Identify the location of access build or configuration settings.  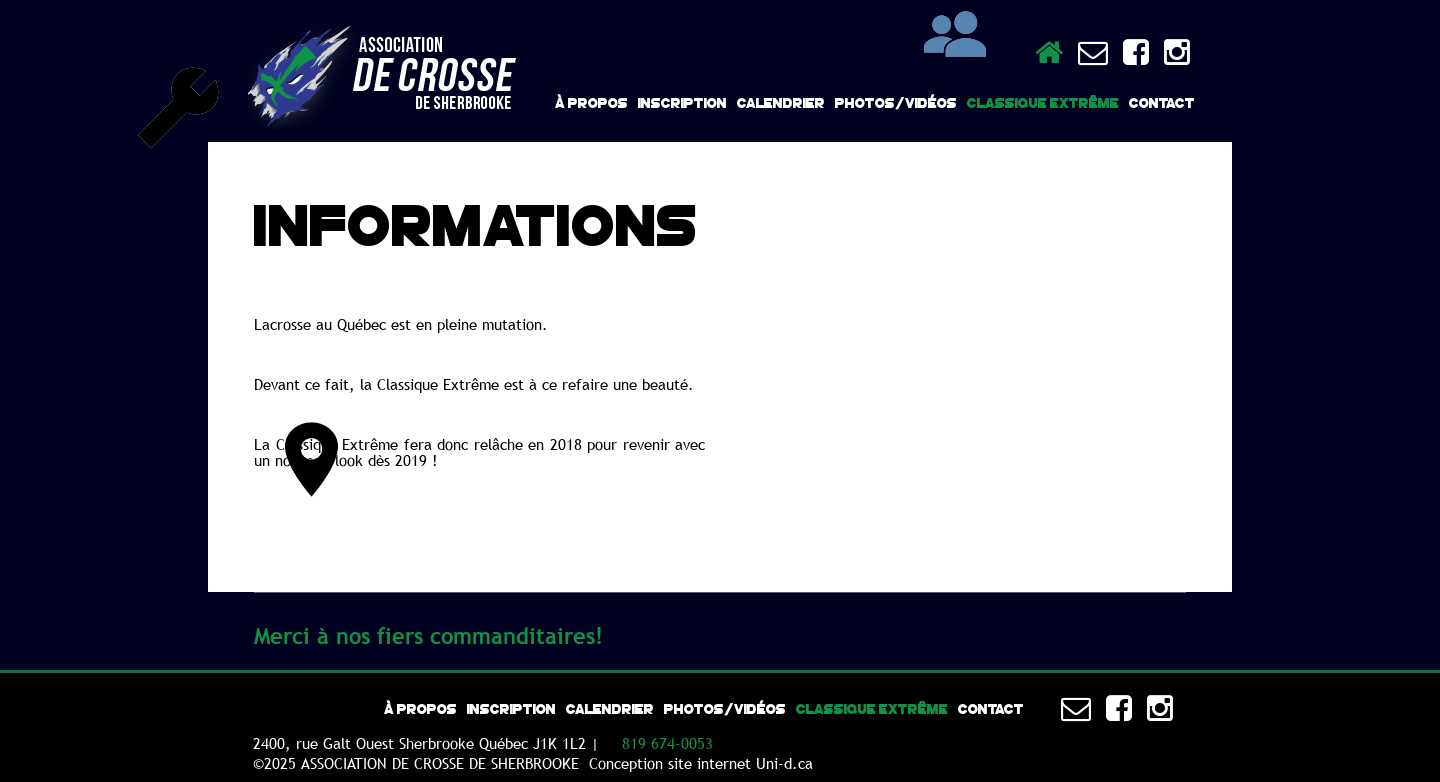
(178, 108).